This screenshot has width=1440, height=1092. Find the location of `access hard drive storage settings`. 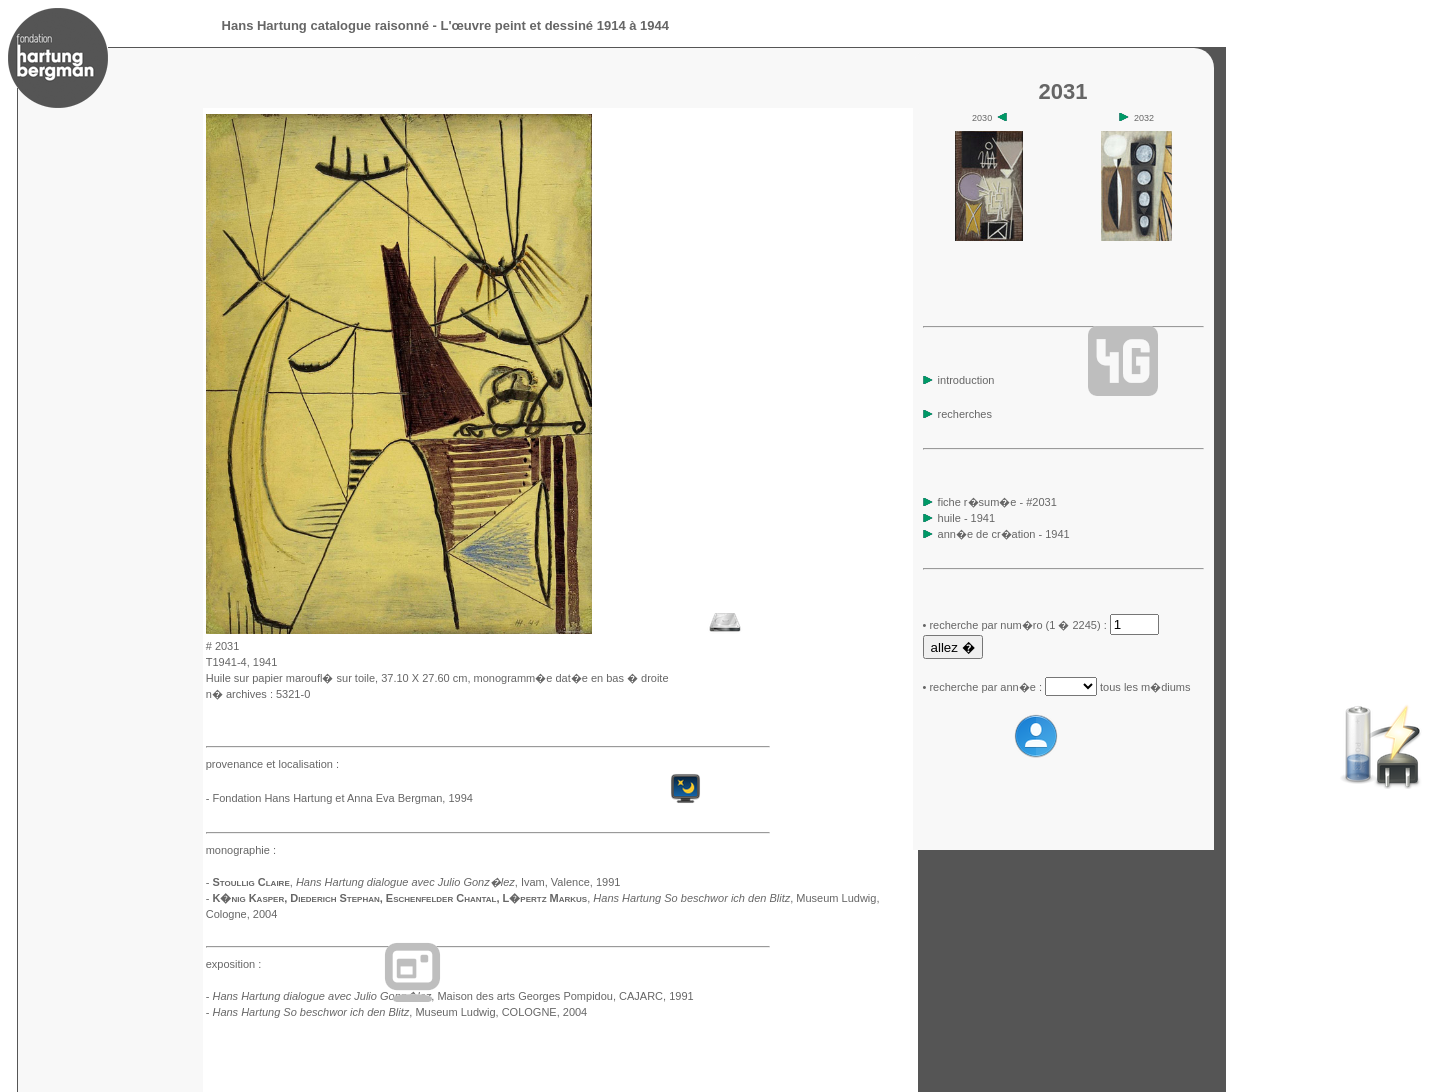

access hard drive storage settings is located at coordinates (725, 623).